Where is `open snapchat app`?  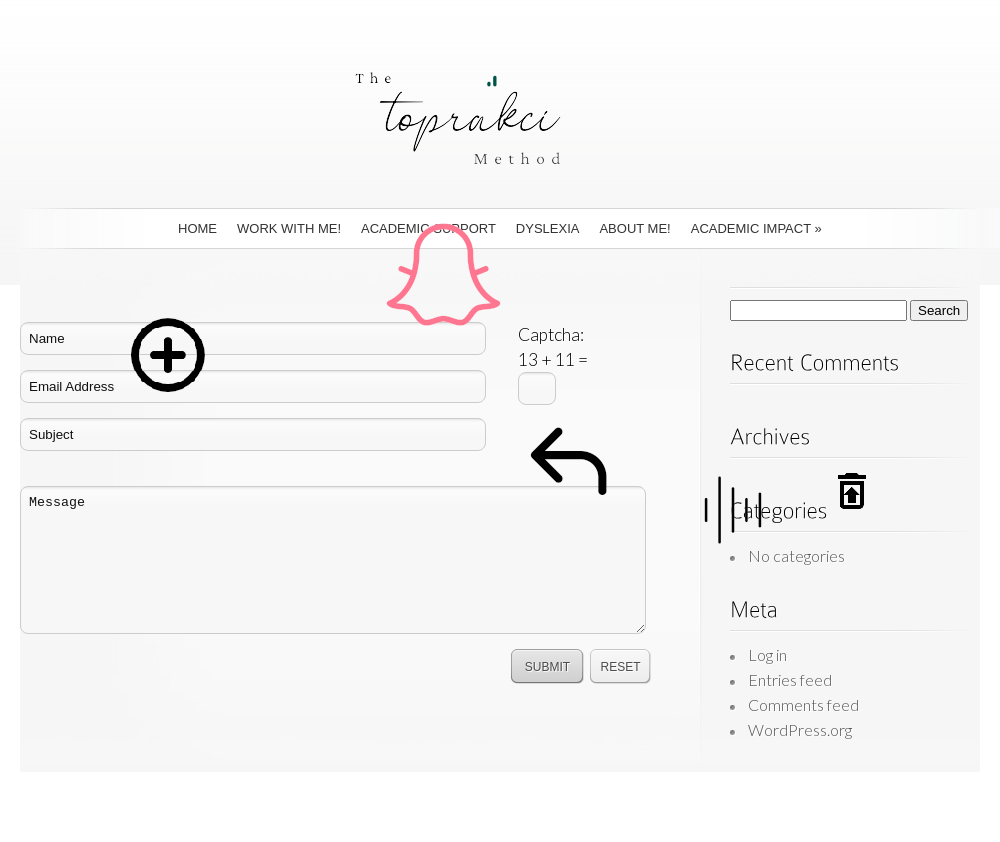
open snapchat app is located at coordinates (443, 276).